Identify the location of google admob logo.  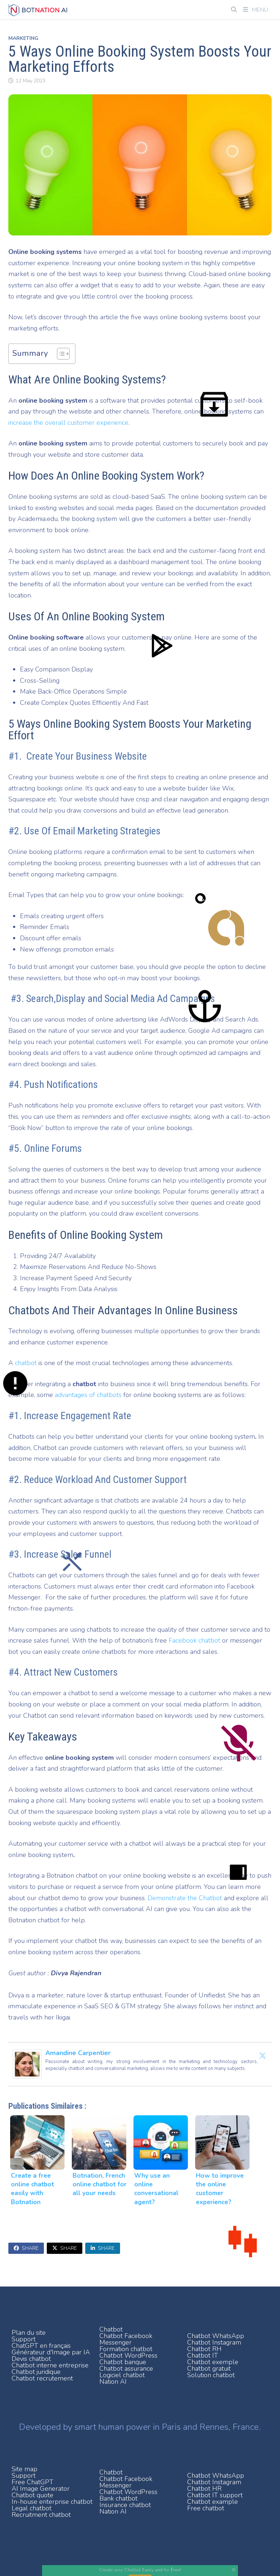
(226, 928).